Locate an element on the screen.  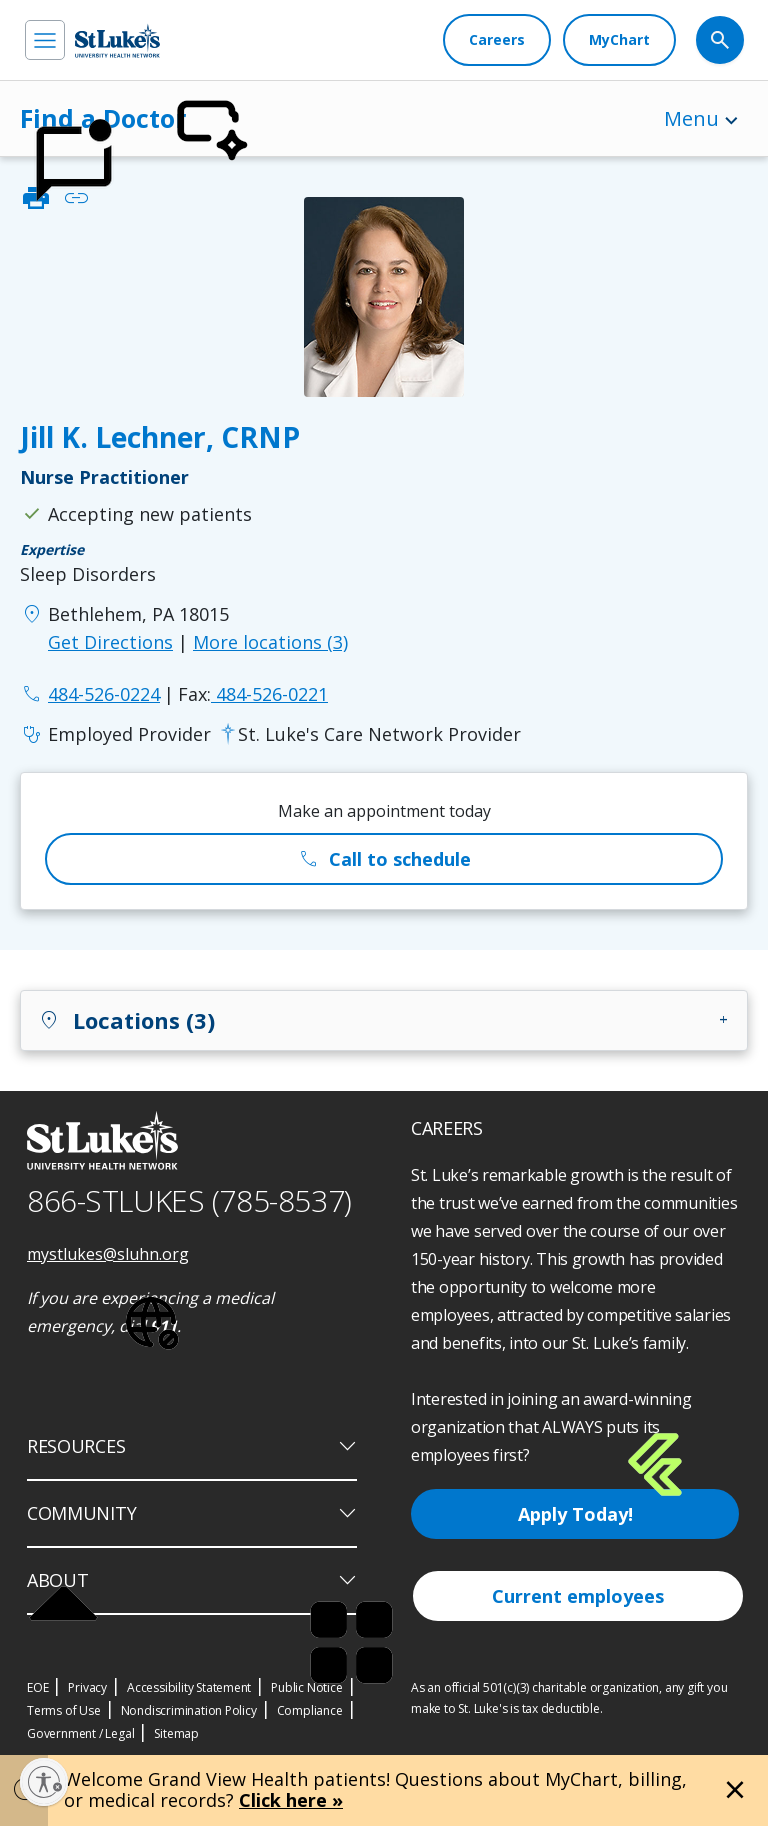
flutter framework logo is located at coordinates (656, 1464).